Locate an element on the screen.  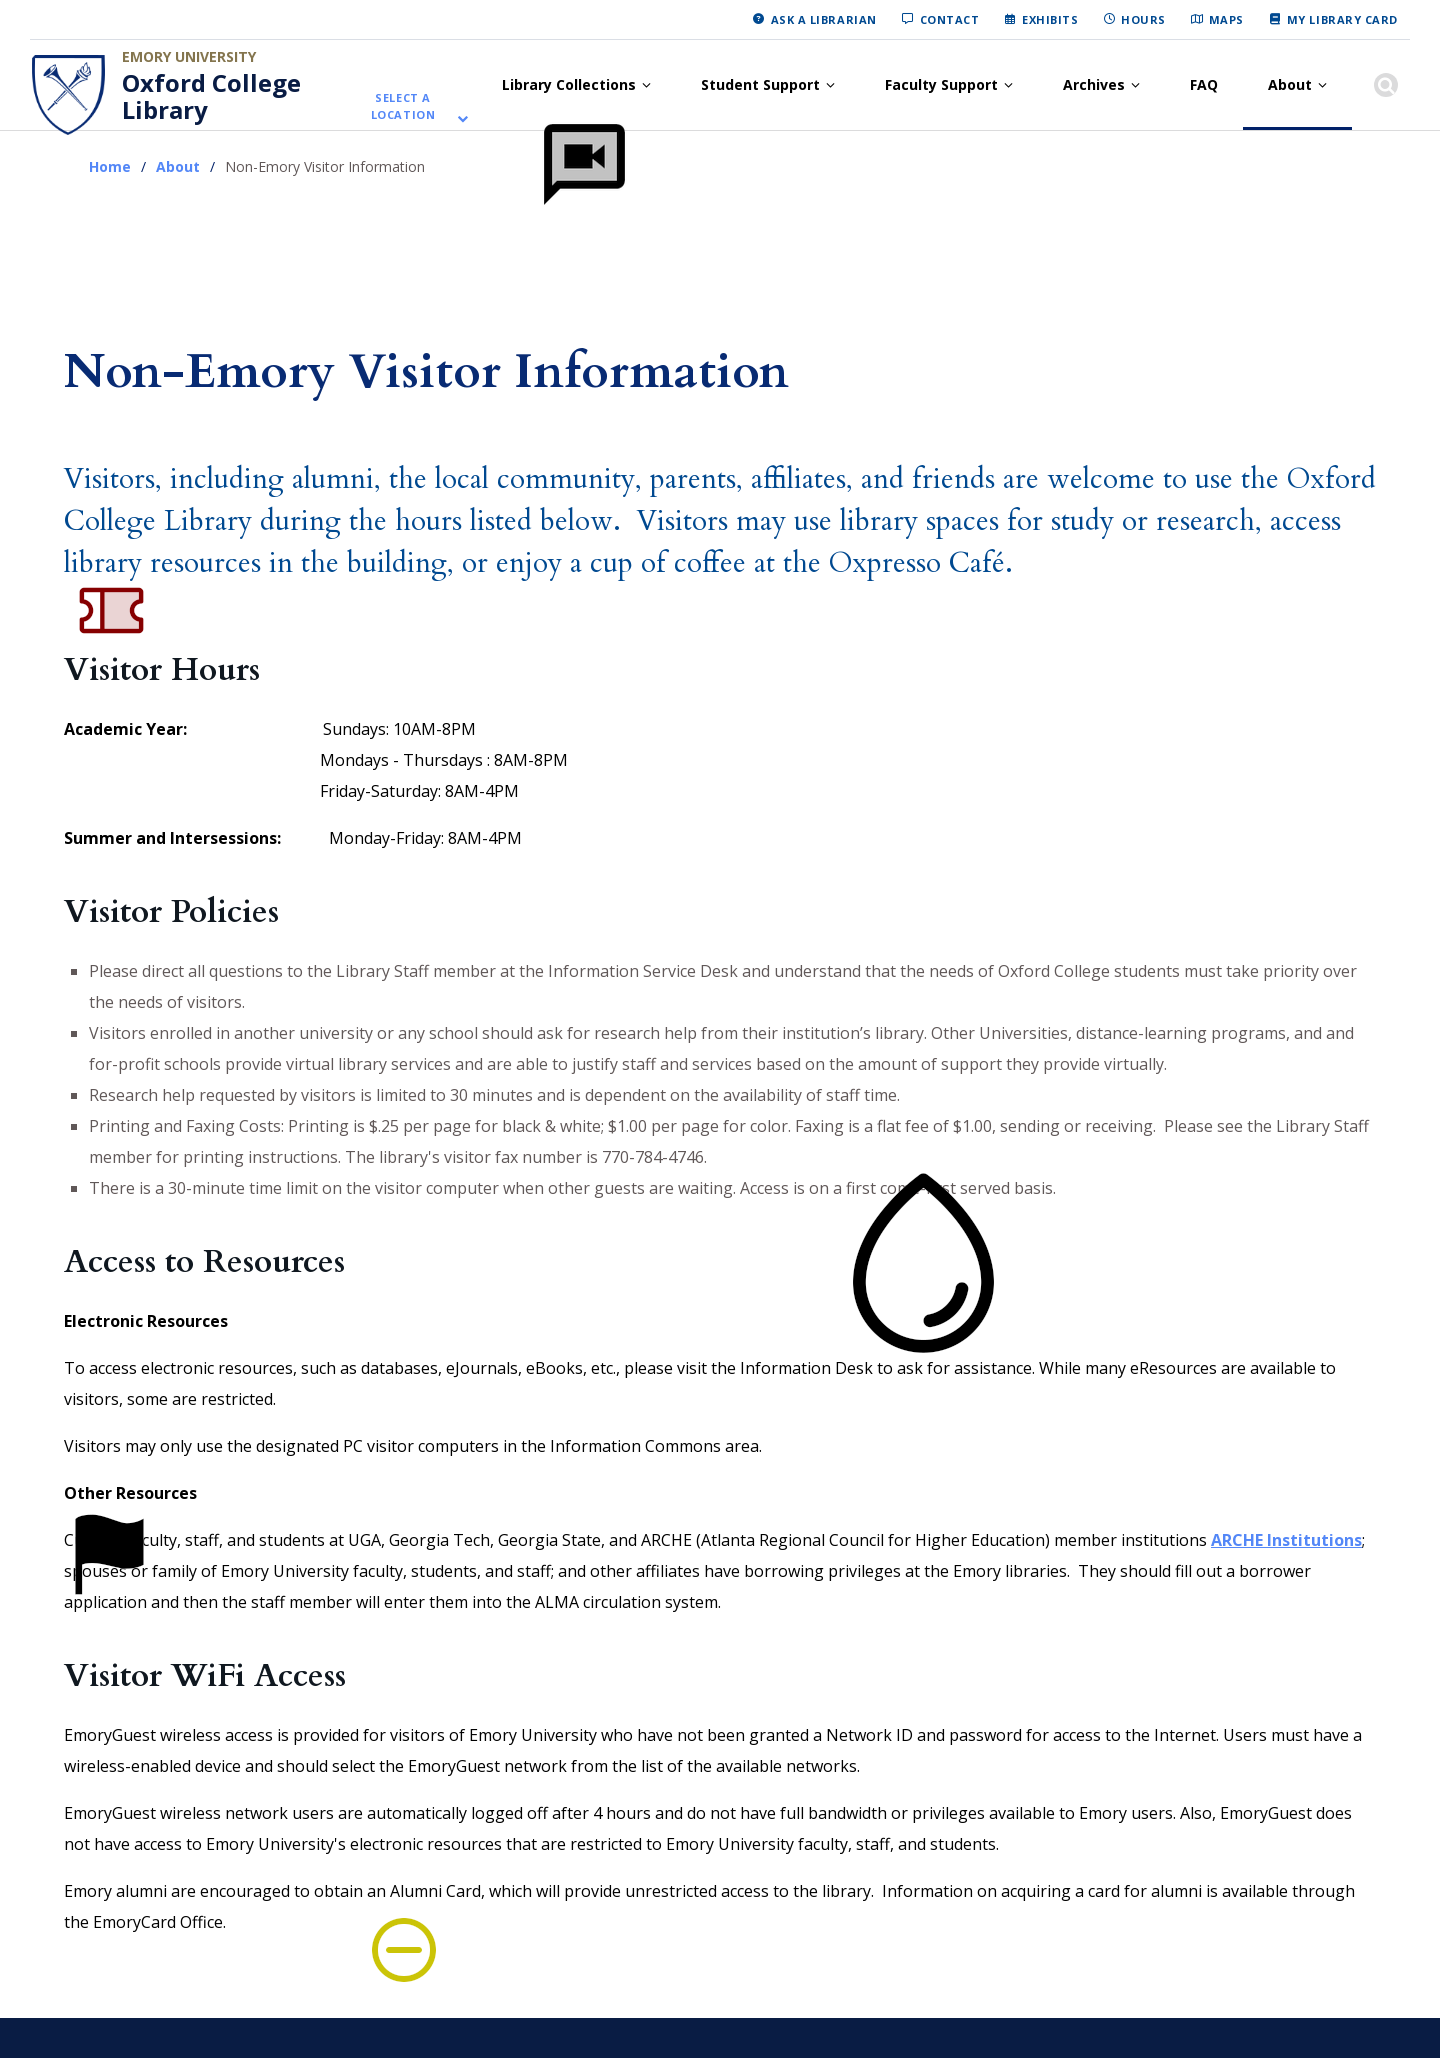
access denied or restricted area is located at coordinates (404, 1950).